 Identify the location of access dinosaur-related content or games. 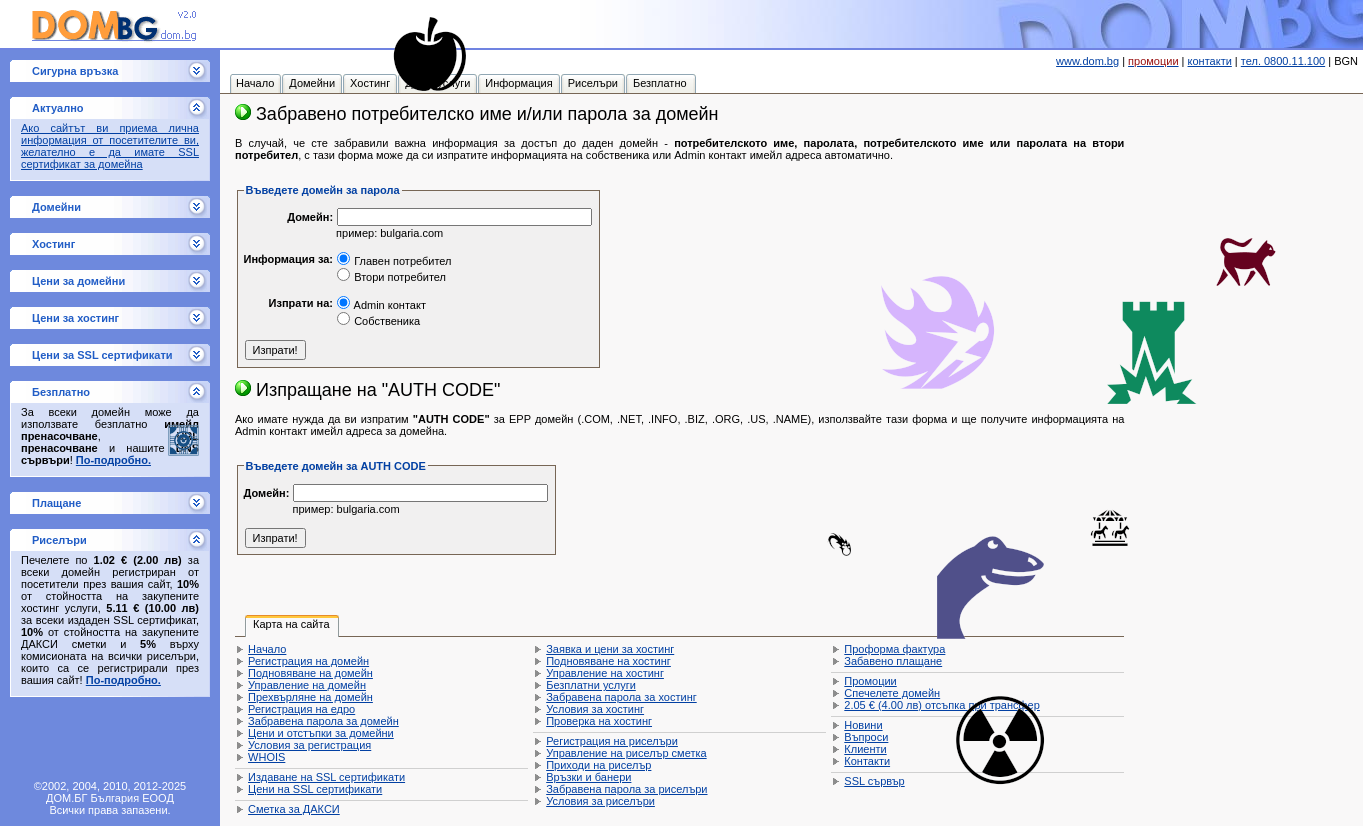
(992, 584).